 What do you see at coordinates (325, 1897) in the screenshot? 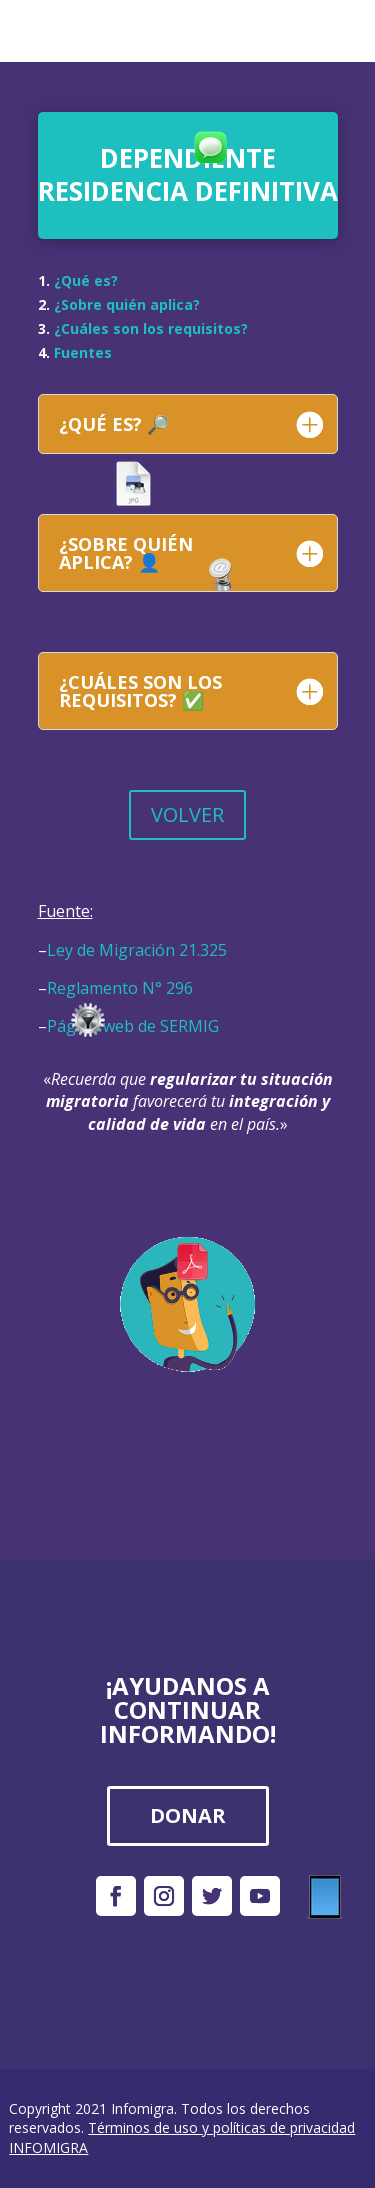
I see `iPad Pro with cellular connectivity in device list` at bounding box center [325, 1897].